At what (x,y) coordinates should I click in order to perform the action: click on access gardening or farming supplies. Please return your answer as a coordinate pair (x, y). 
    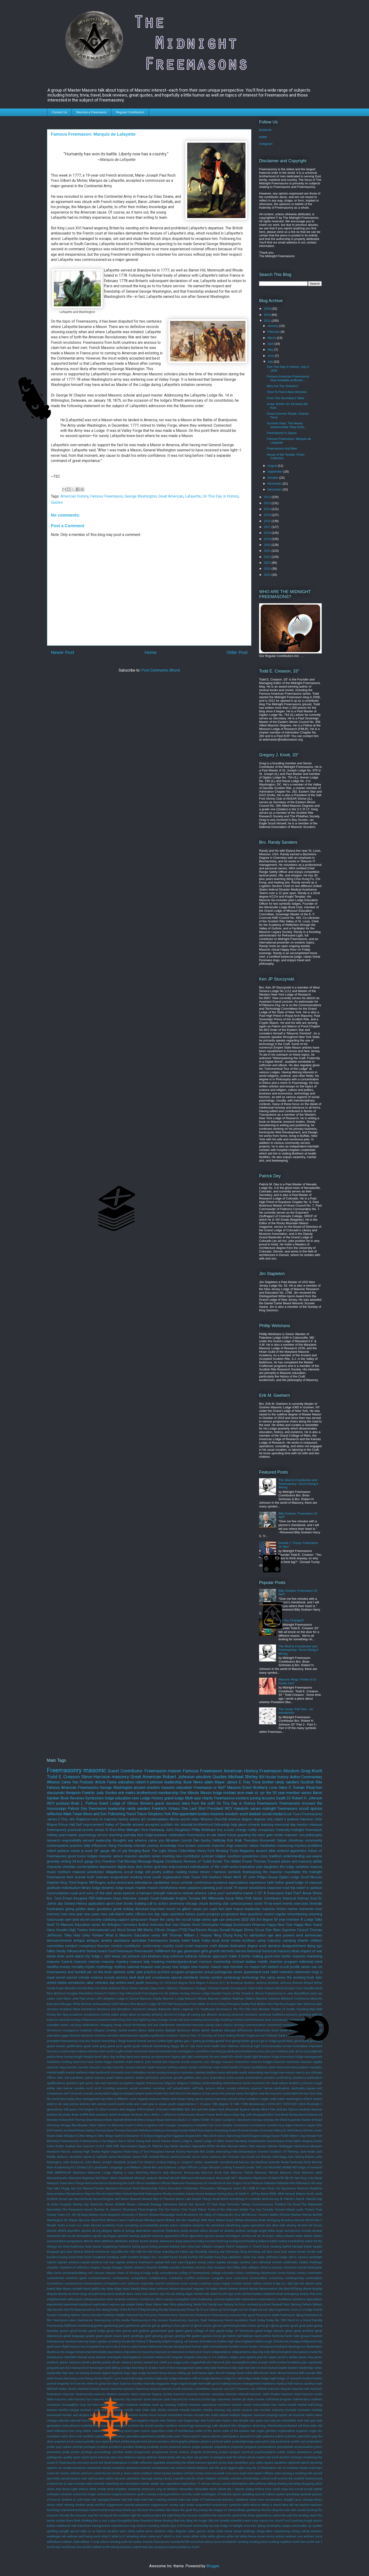
    Looking at the image, I should click on (273, 1615).